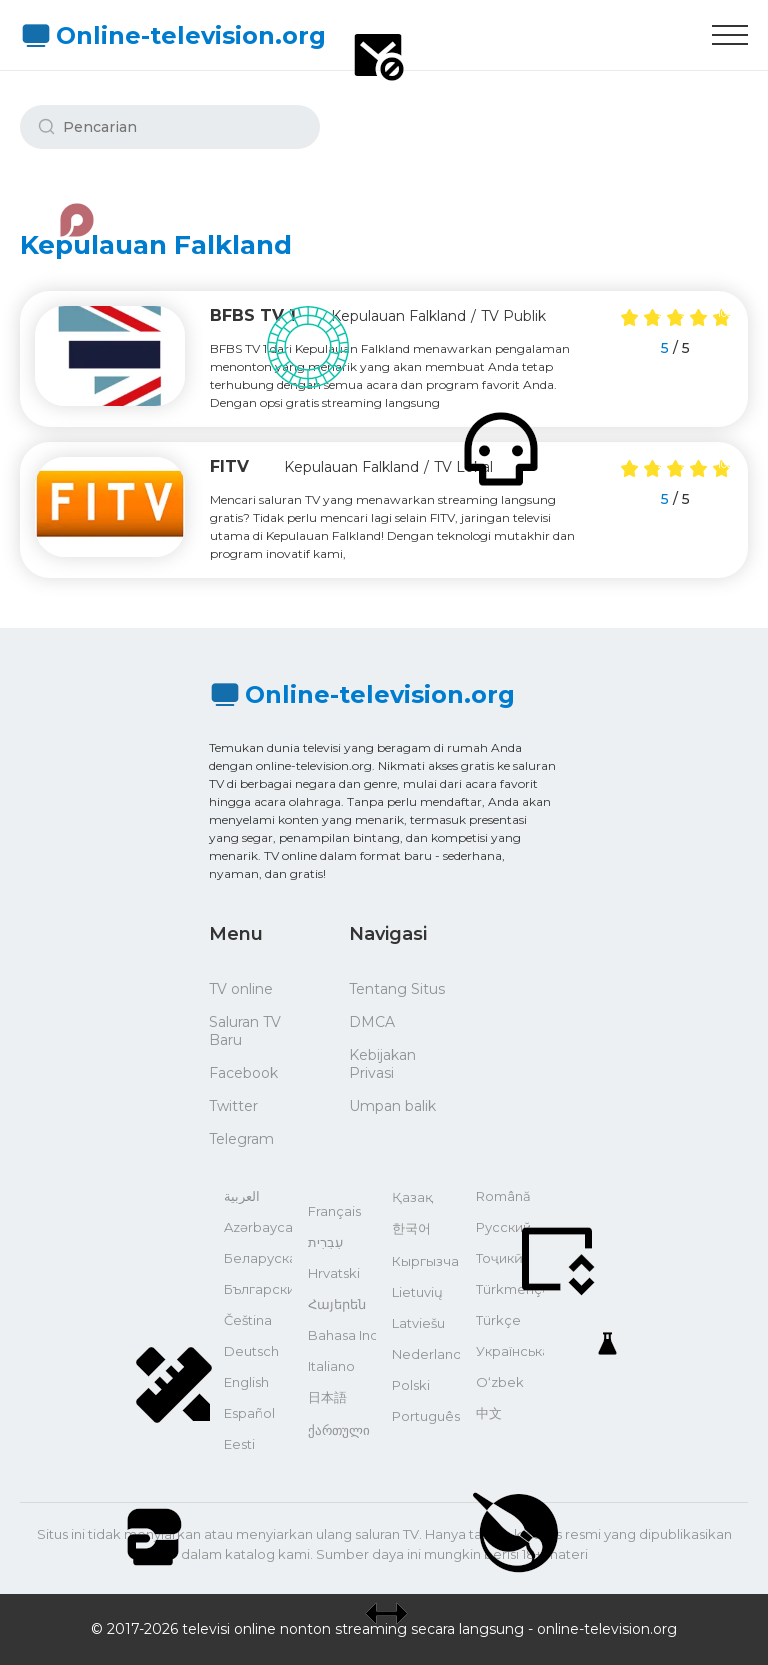  Describe the element at coordinates (308, 347) in the screenshot. I see `open the VSCO photo editing app` at that location.